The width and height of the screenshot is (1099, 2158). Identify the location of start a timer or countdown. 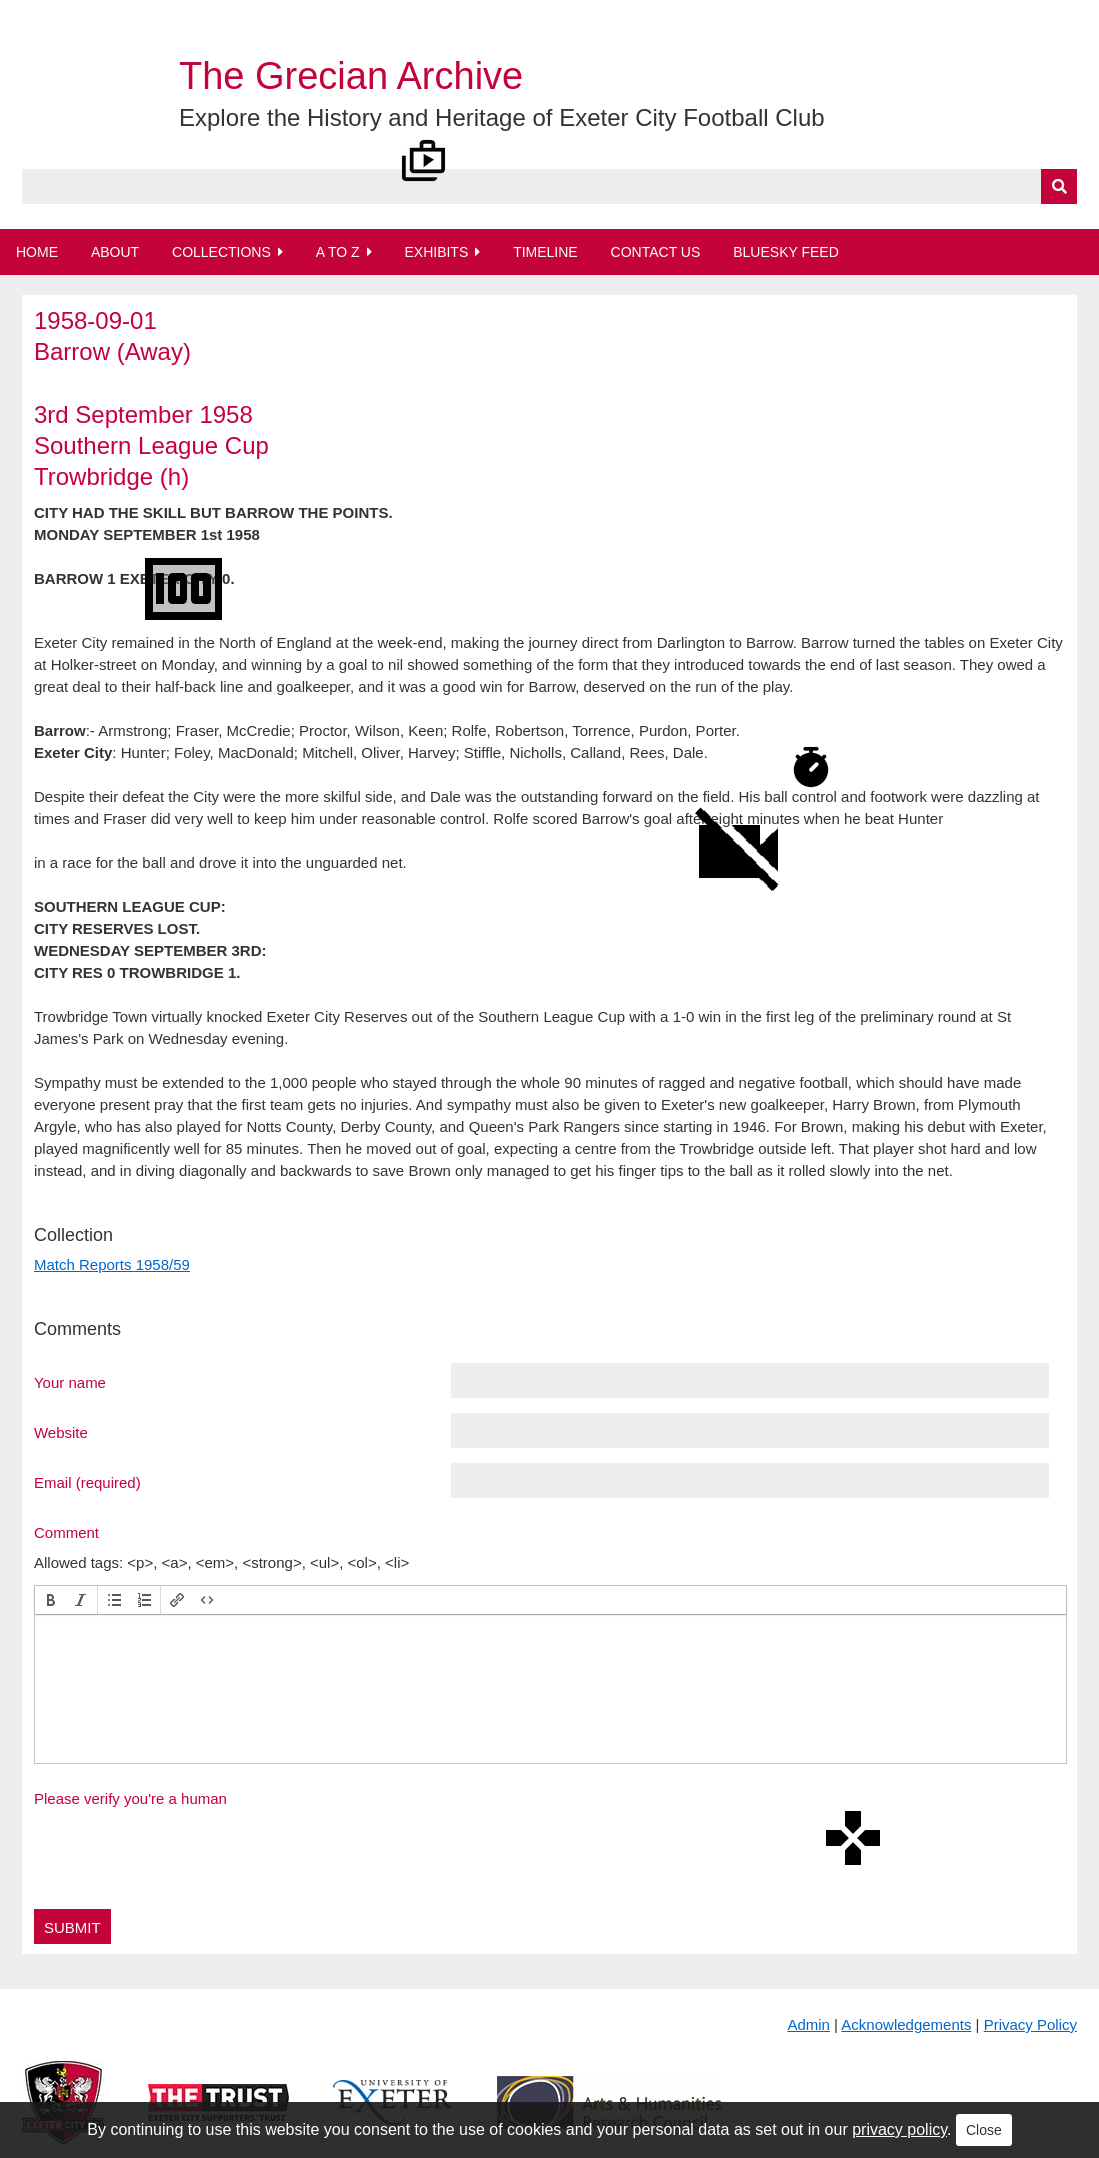
(811, 768).